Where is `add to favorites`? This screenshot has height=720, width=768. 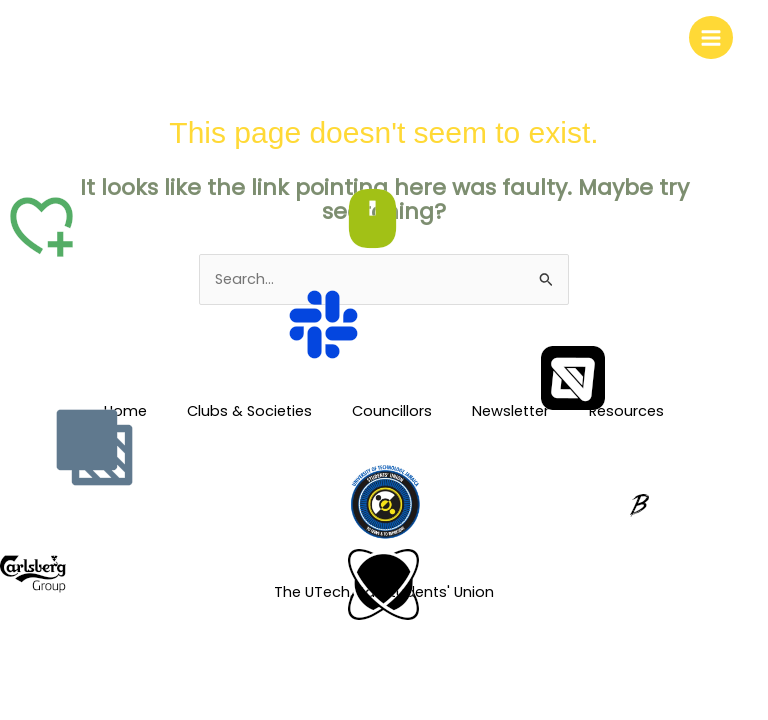
add to favorites is located at coordinates (41, 225).